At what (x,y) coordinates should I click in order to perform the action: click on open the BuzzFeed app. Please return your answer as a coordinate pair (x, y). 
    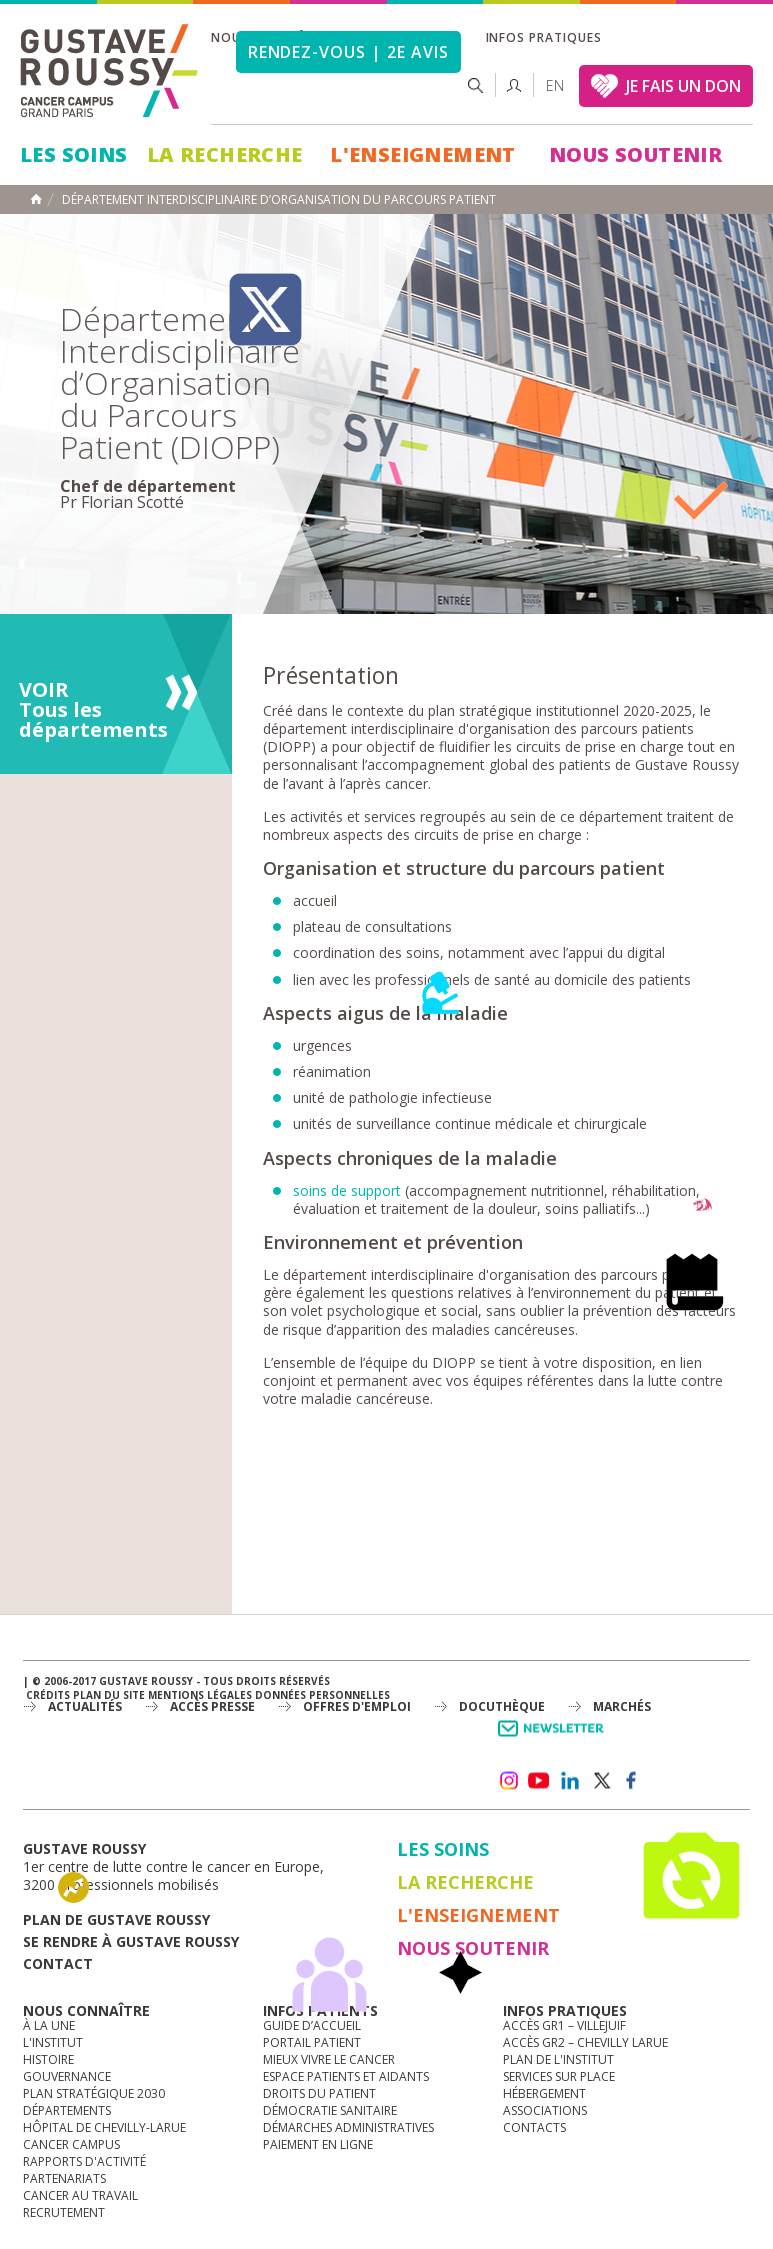
    Looking at the image, I should click on (73, 1887).